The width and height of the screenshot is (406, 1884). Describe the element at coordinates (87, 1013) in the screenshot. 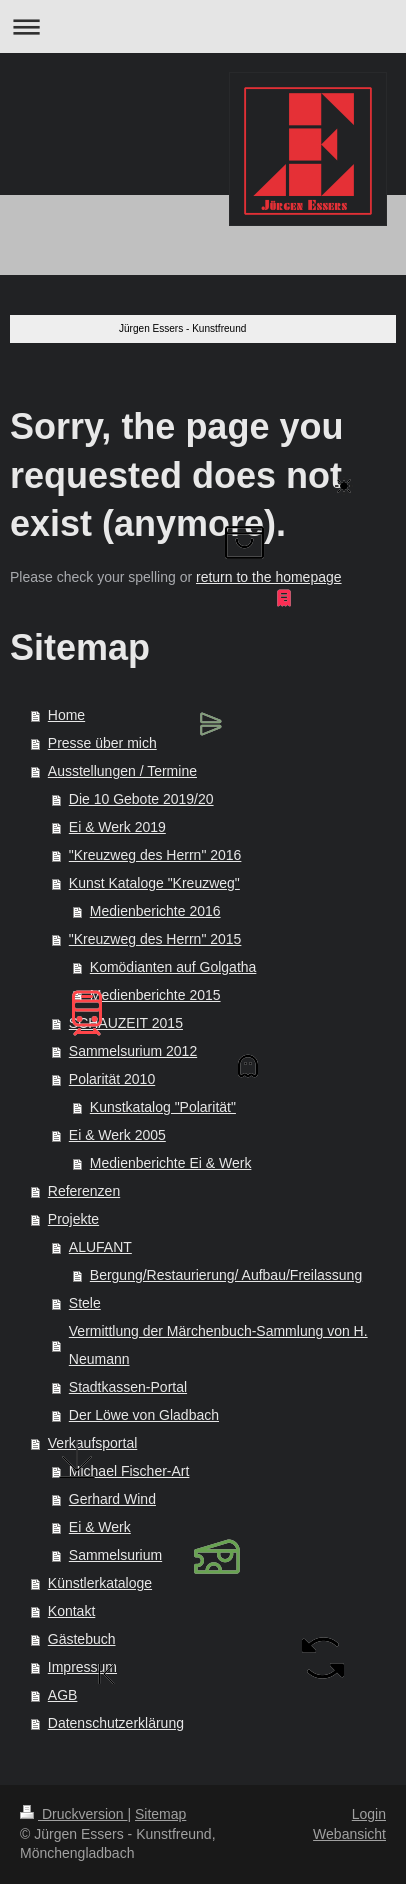

I see `view subway or metro transit options` at that location.